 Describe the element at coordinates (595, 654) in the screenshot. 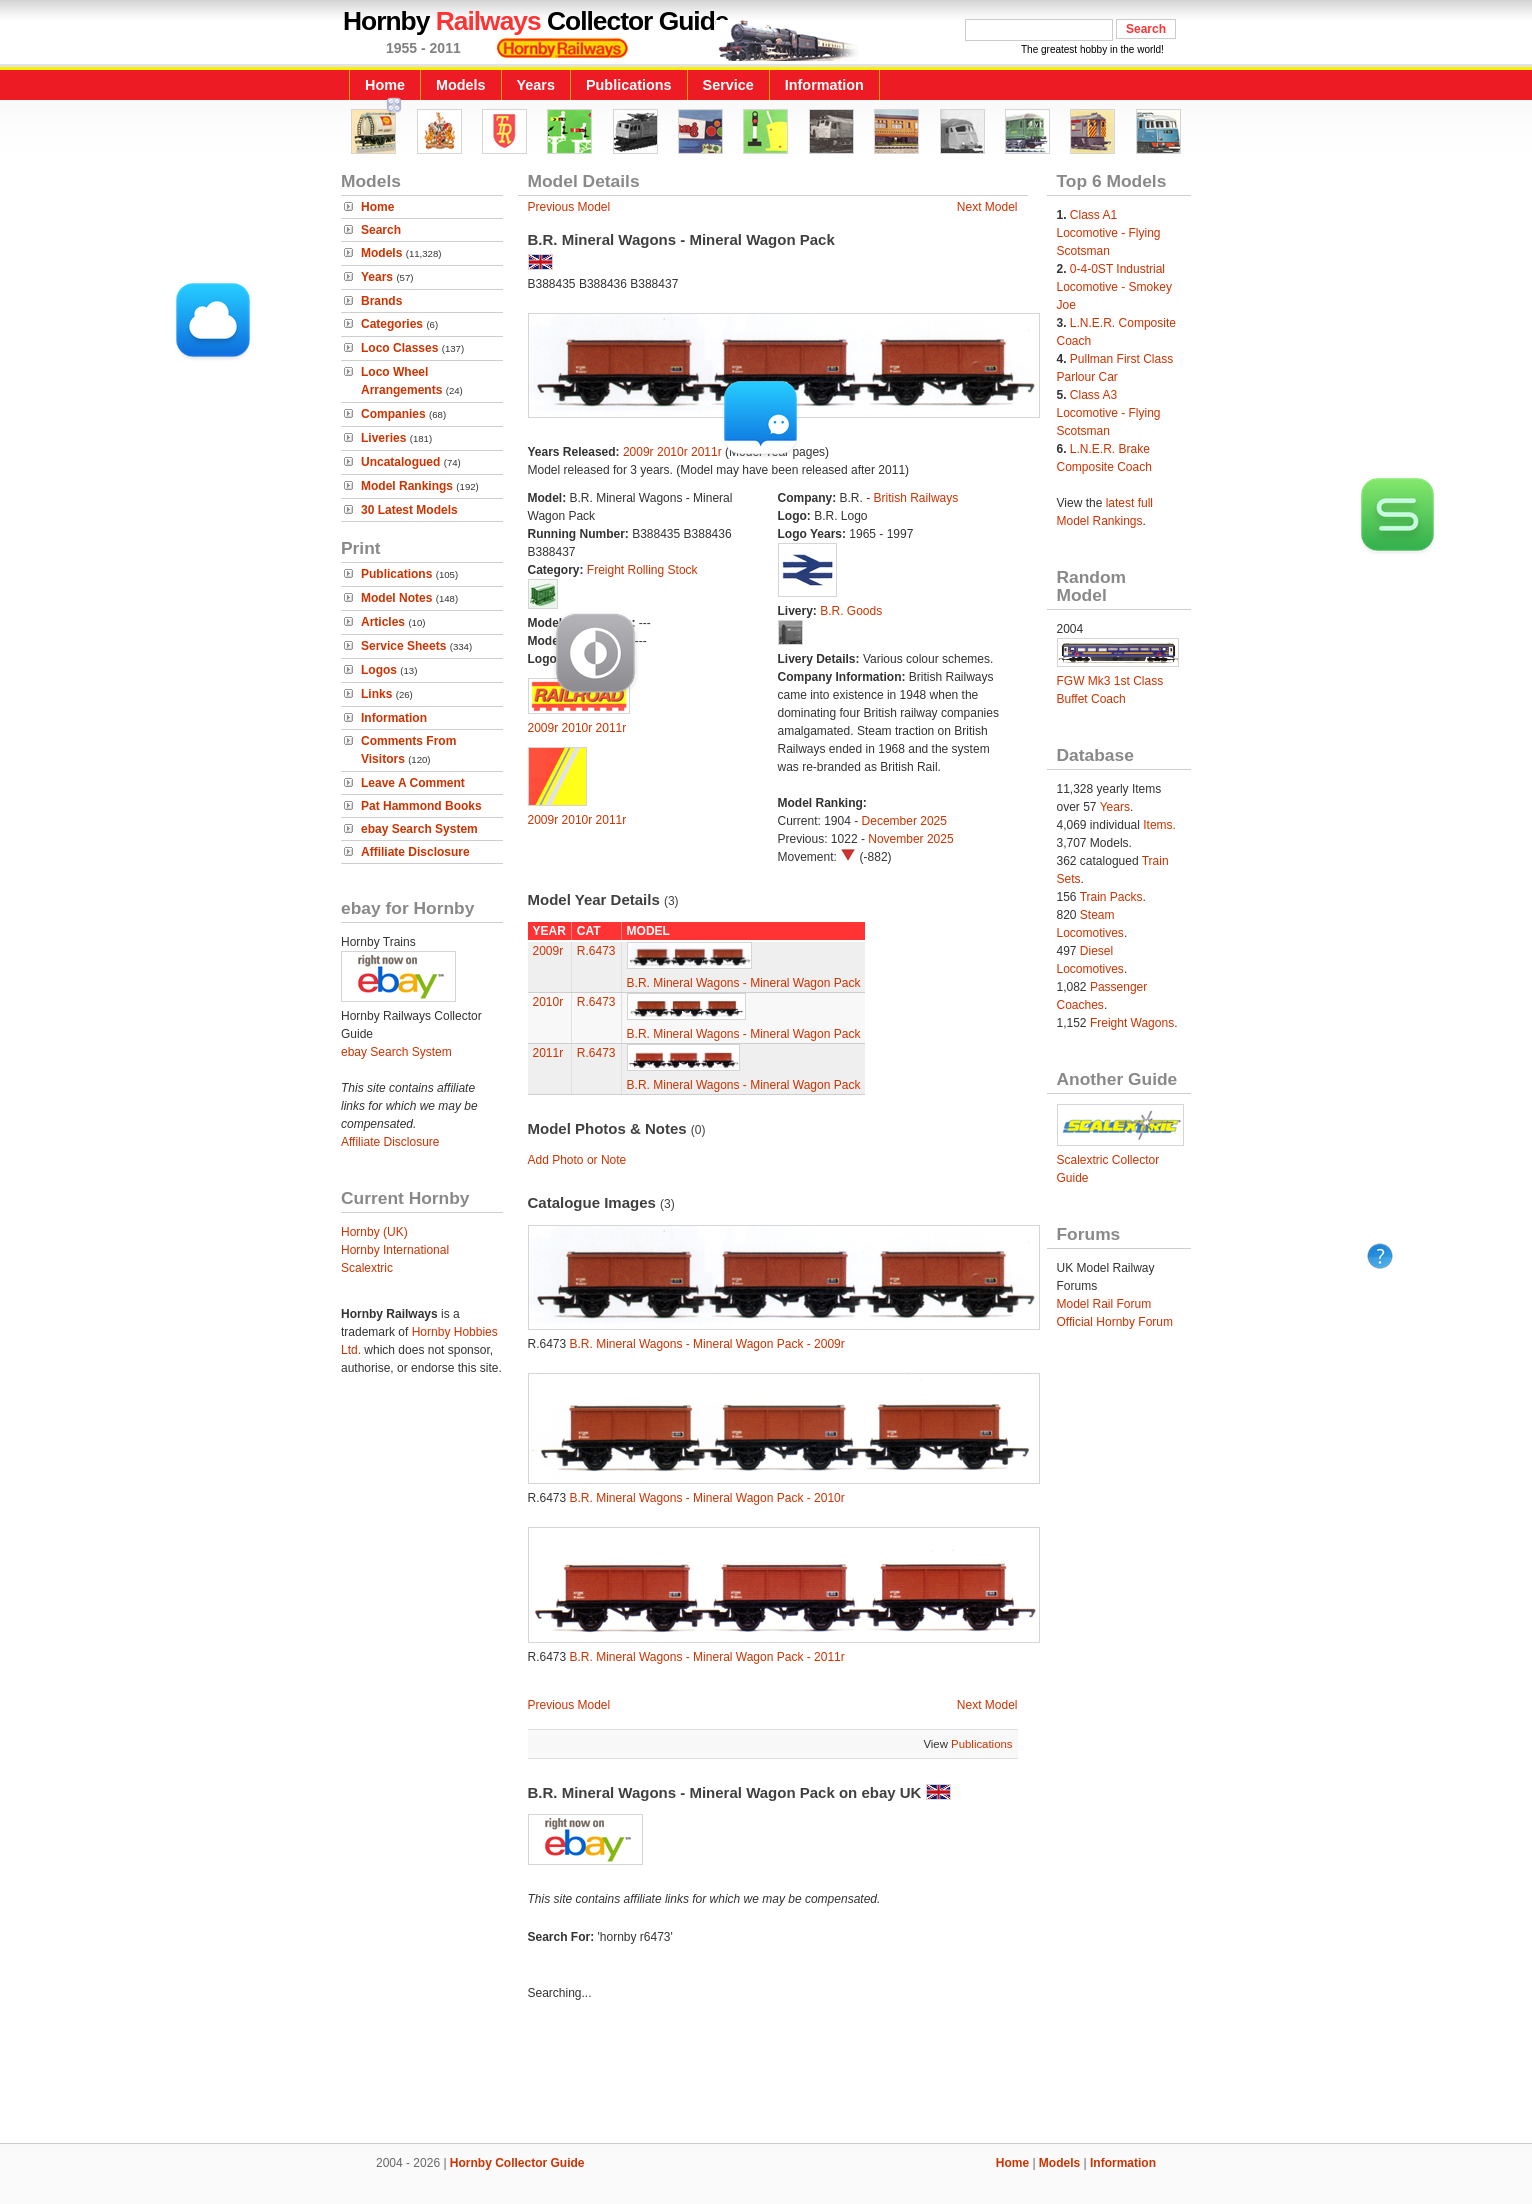

I see `customize application appearance settings` at that location.